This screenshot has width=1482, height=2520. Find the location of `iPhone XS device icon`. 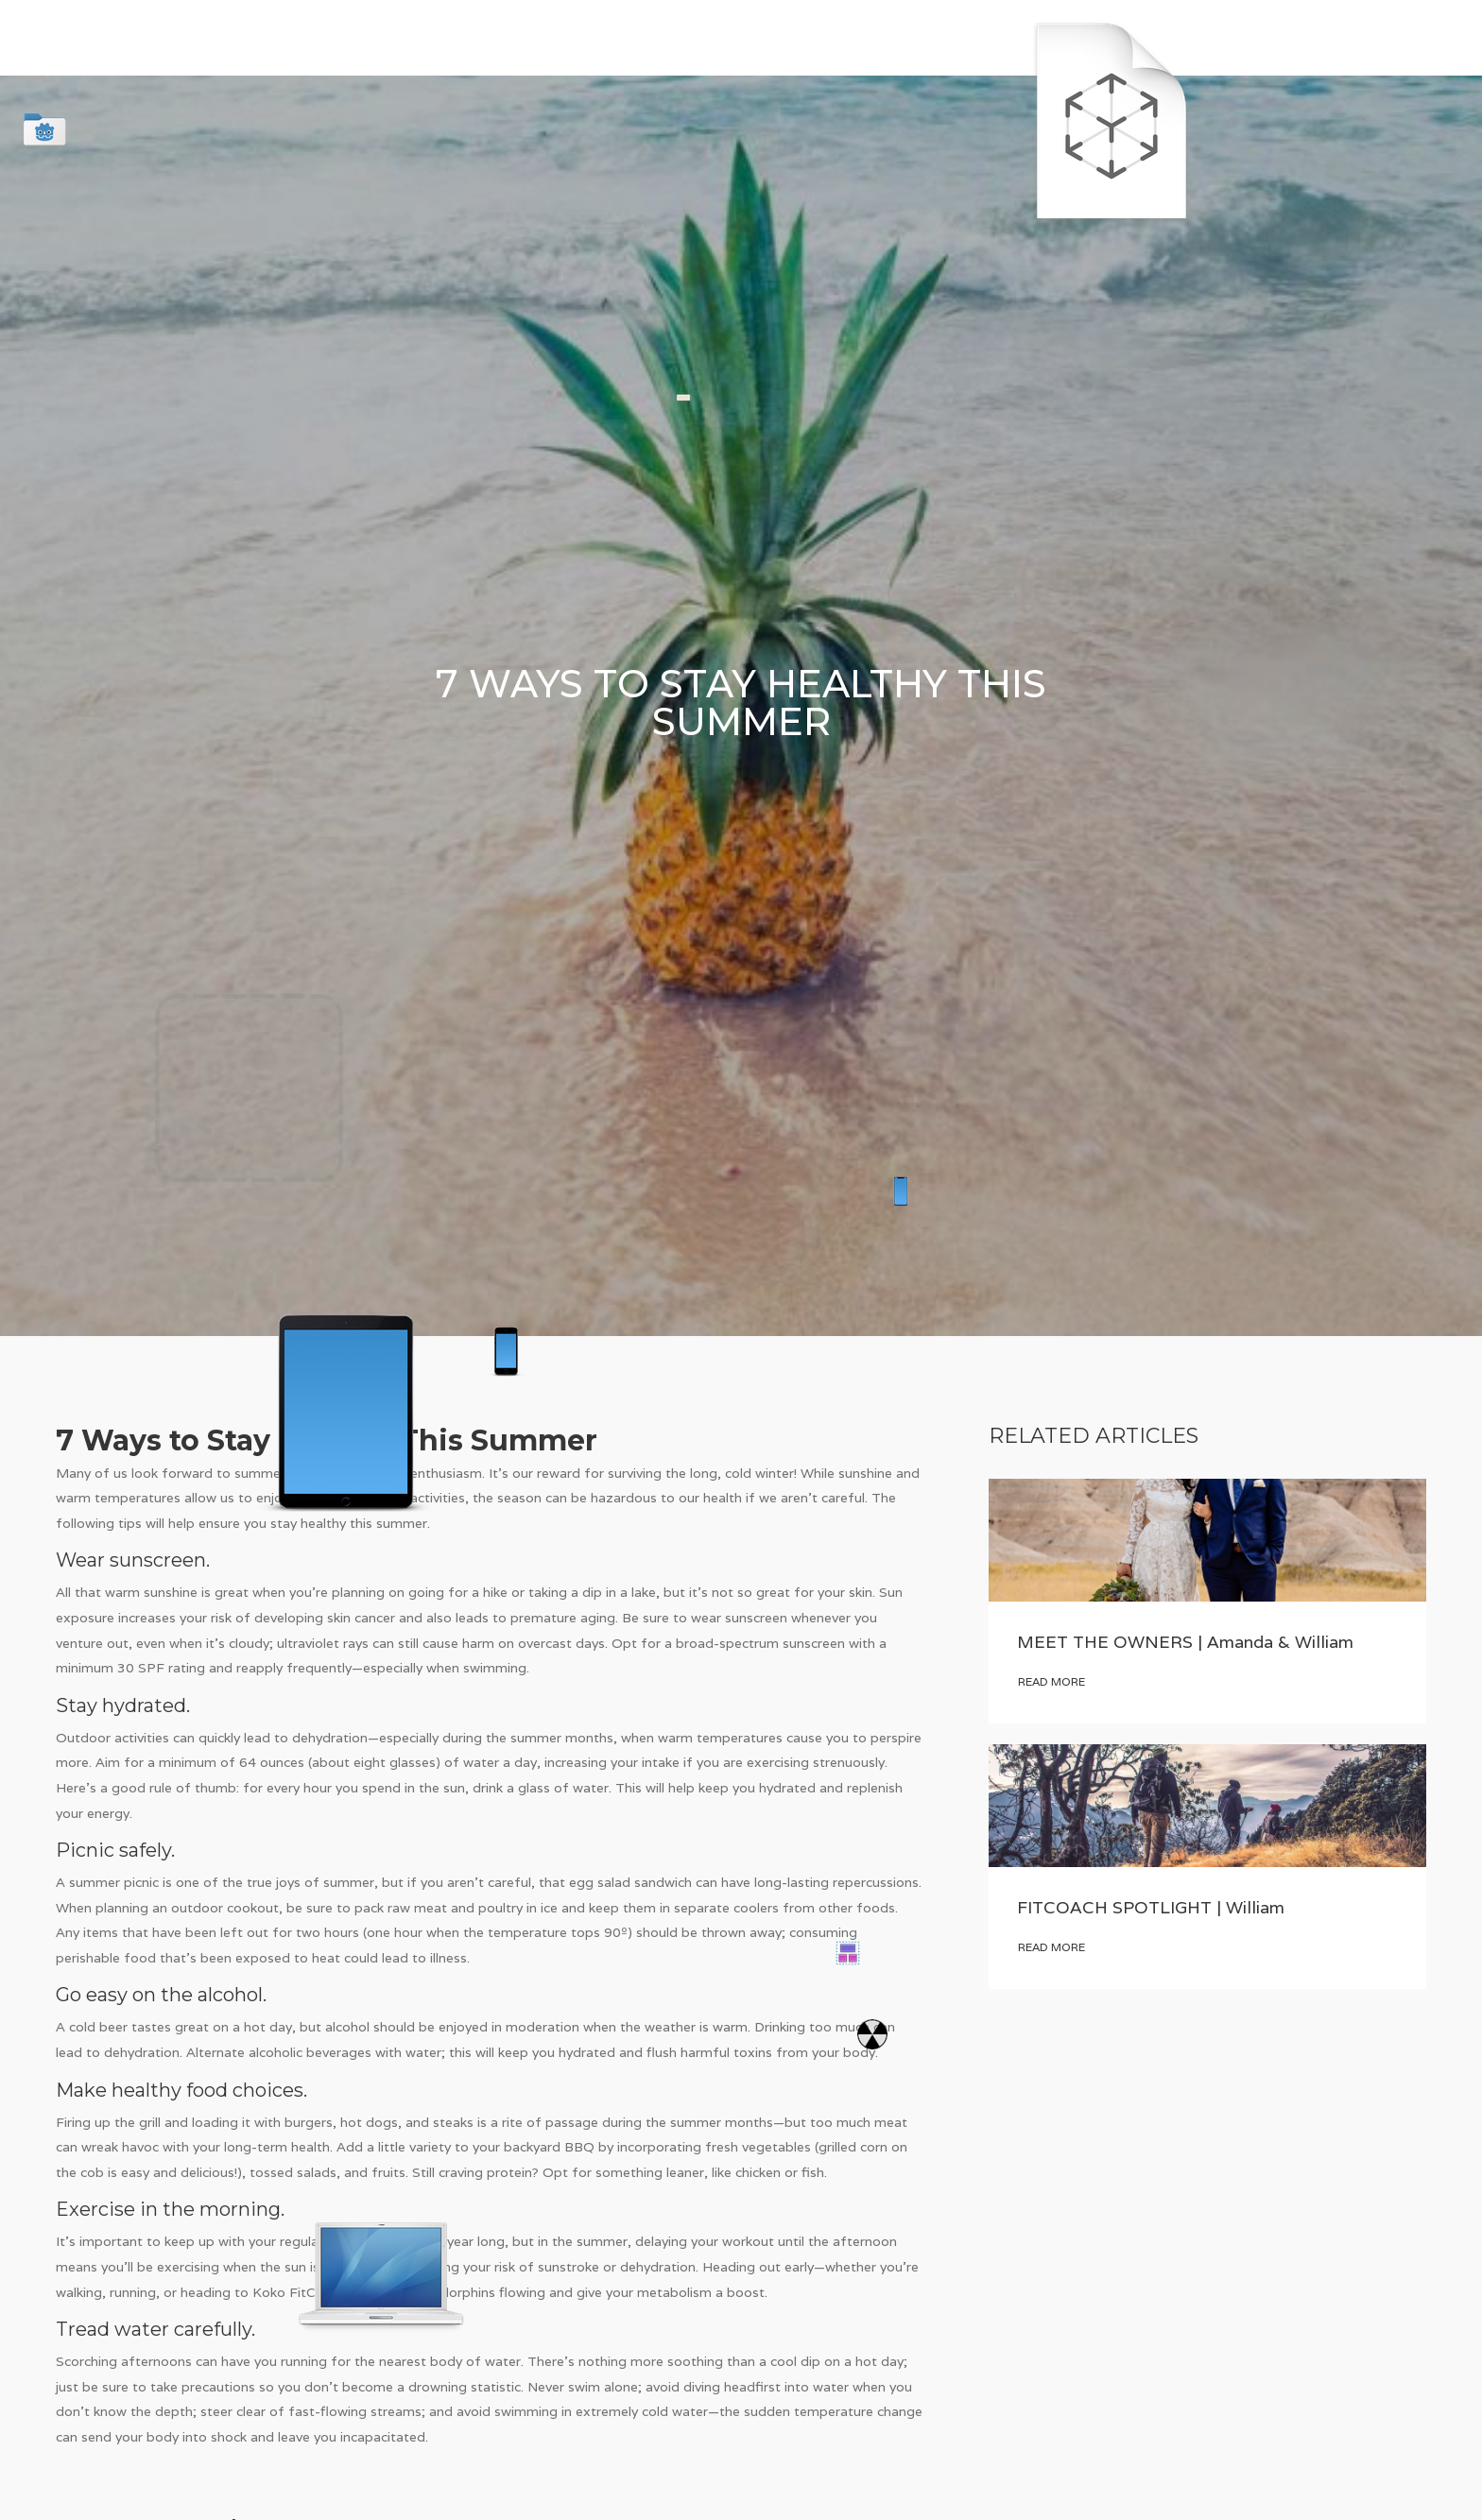

iPhone XS device icon is located at coordinates (901, 1191).